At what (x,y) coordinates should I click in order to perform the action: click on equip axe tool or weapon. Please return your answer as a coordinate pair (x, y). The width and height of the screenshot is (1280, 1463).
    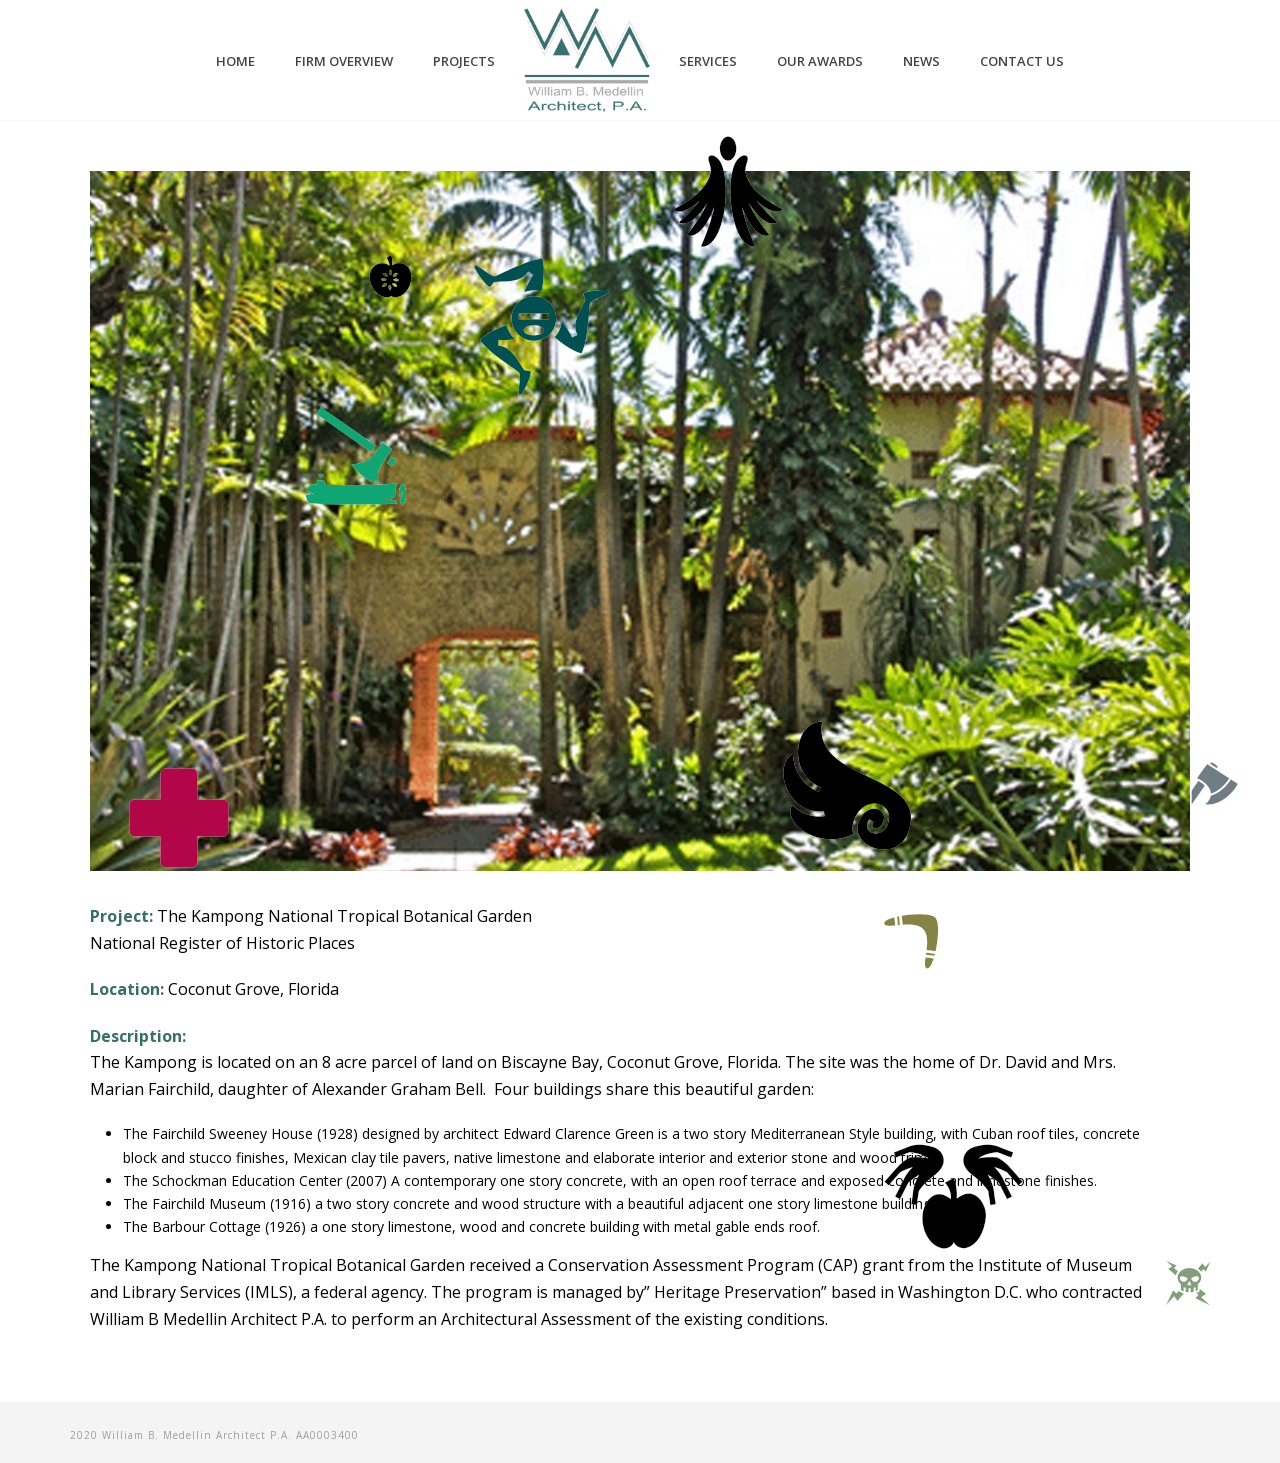
    Looking at the image, I should click on (1215, 785).